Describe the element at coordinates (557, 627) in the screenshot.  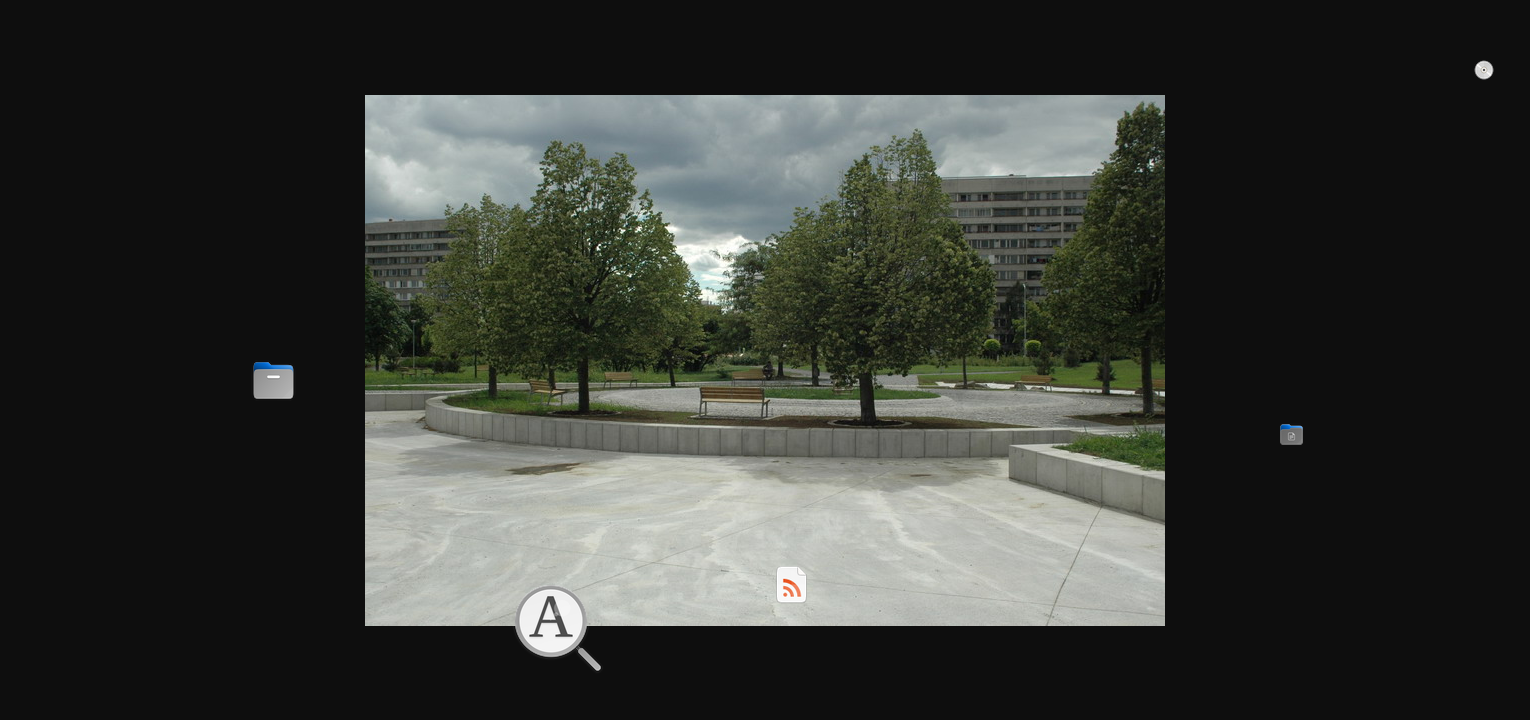
I see `search for text or content` at that location.